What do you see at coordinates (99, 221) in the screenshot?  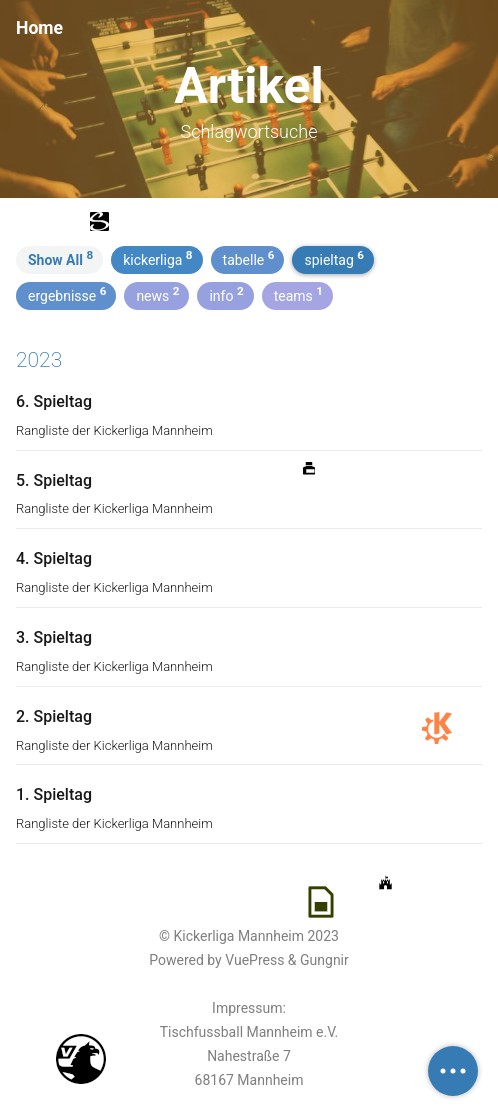 I see `visit The Spriters Resource website` at bounding box center [99, 221].